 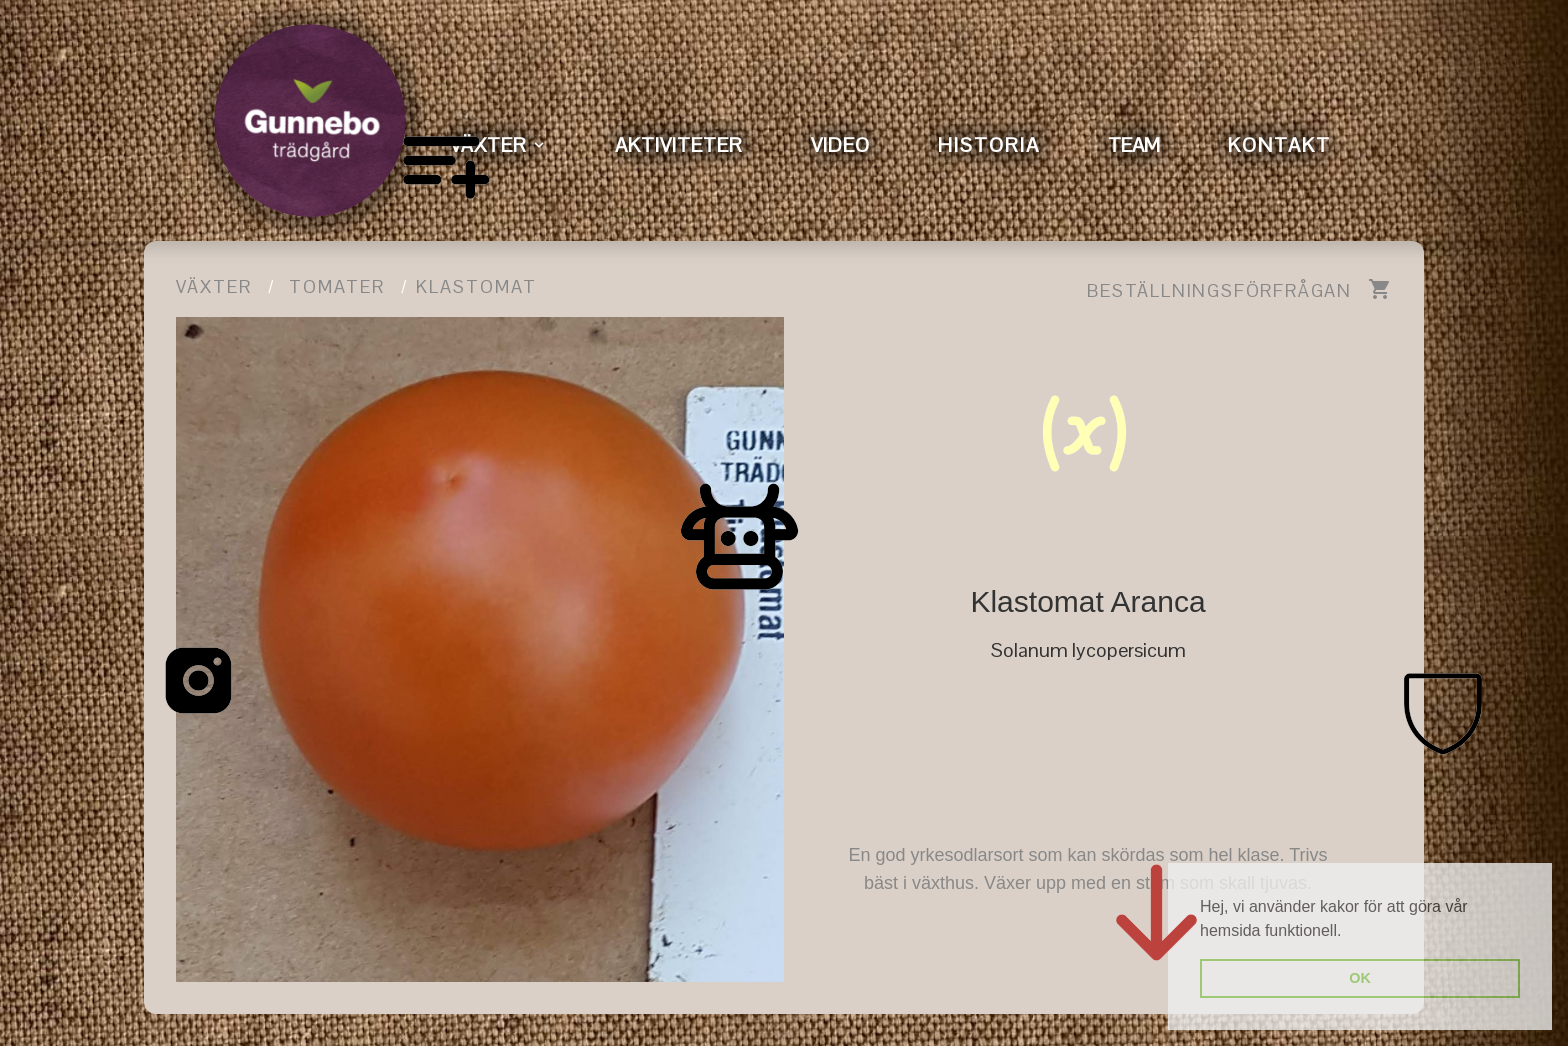 What do you see at coordinates (1156, 912) in the screenshot?
I see `scroll down or view more content` at bounding box center [1156, 912].